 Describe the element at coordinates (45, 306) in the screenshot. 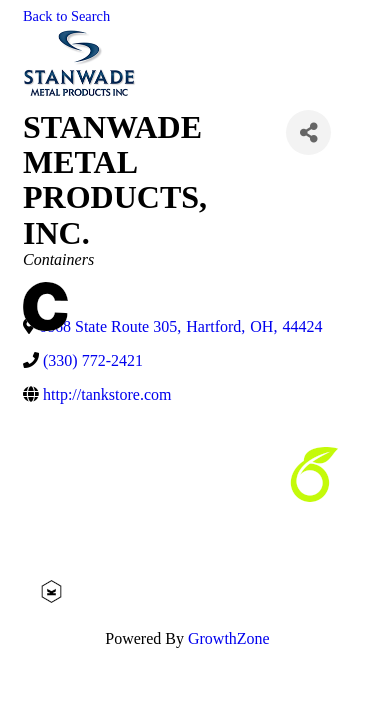

I see `C programming language logo` at that location.